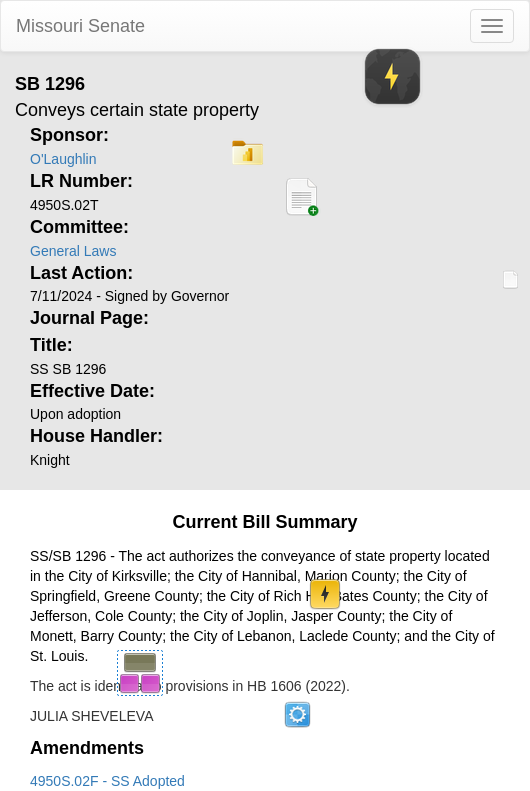 This screenshot has height=791, width=530. Describe the element at coordinates (140, 673) in the screenshot. I see `select all items in the current view` at that location.